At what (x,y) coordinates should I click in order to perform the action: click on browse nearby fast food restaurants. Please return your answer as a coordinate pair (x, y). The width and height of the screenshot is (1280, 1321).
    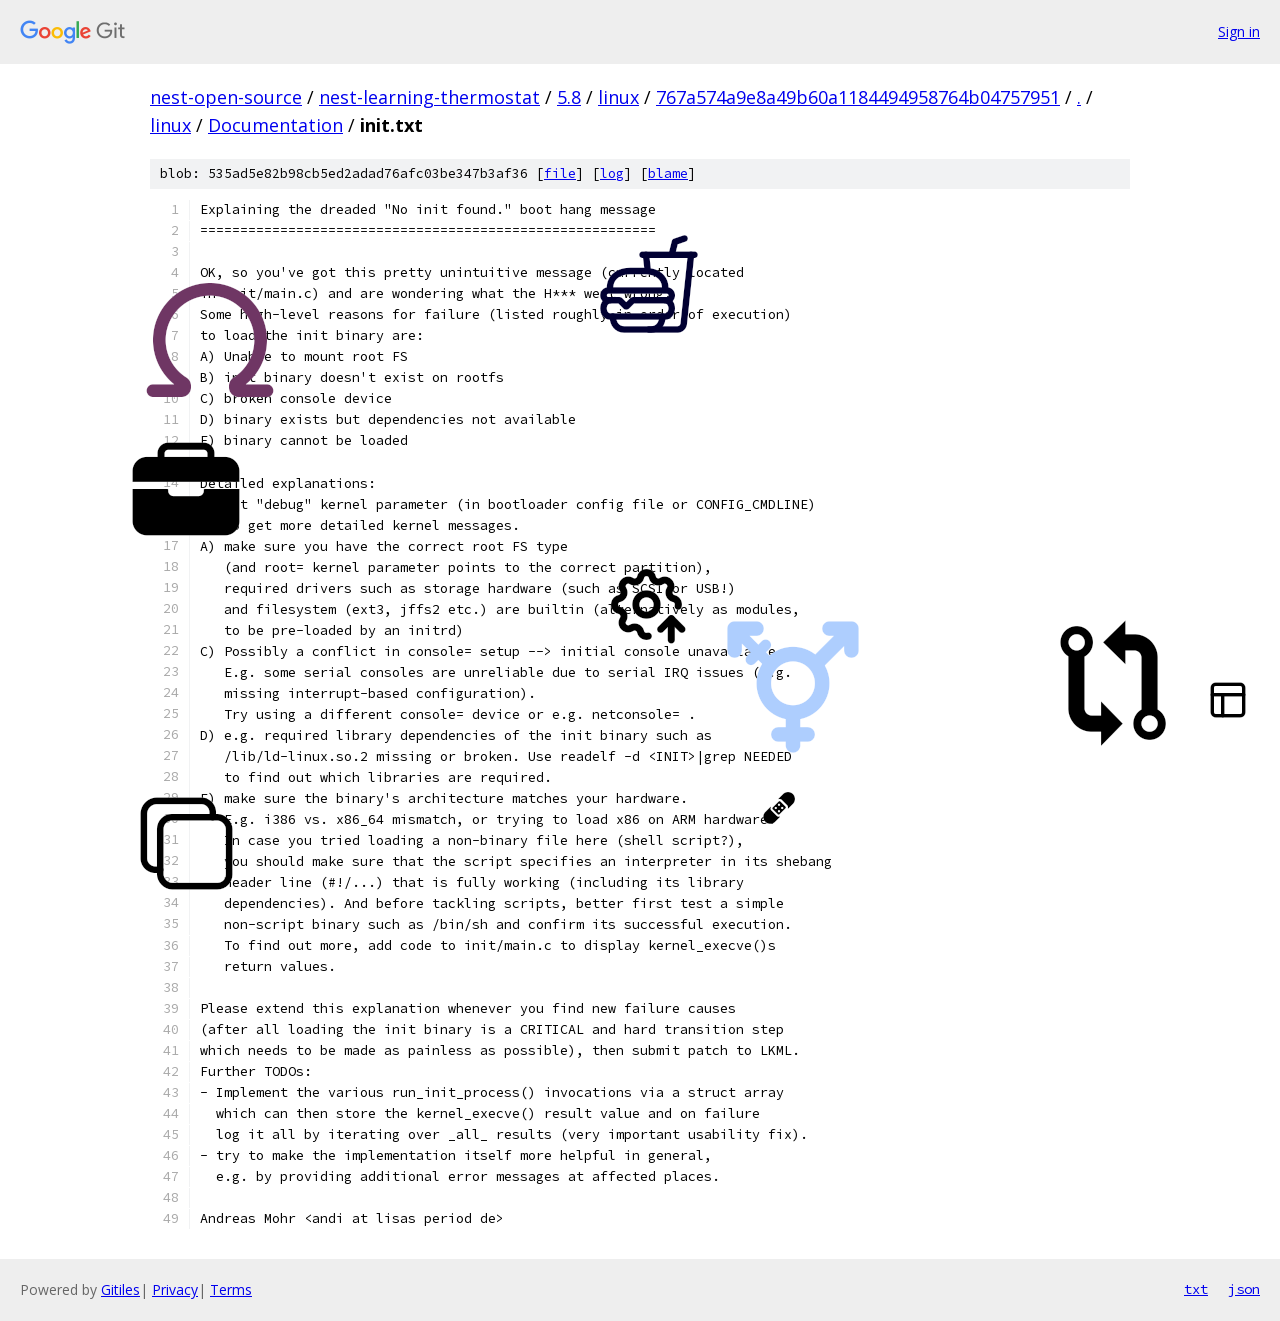
    Looking at the image, I should click on (649, 284).